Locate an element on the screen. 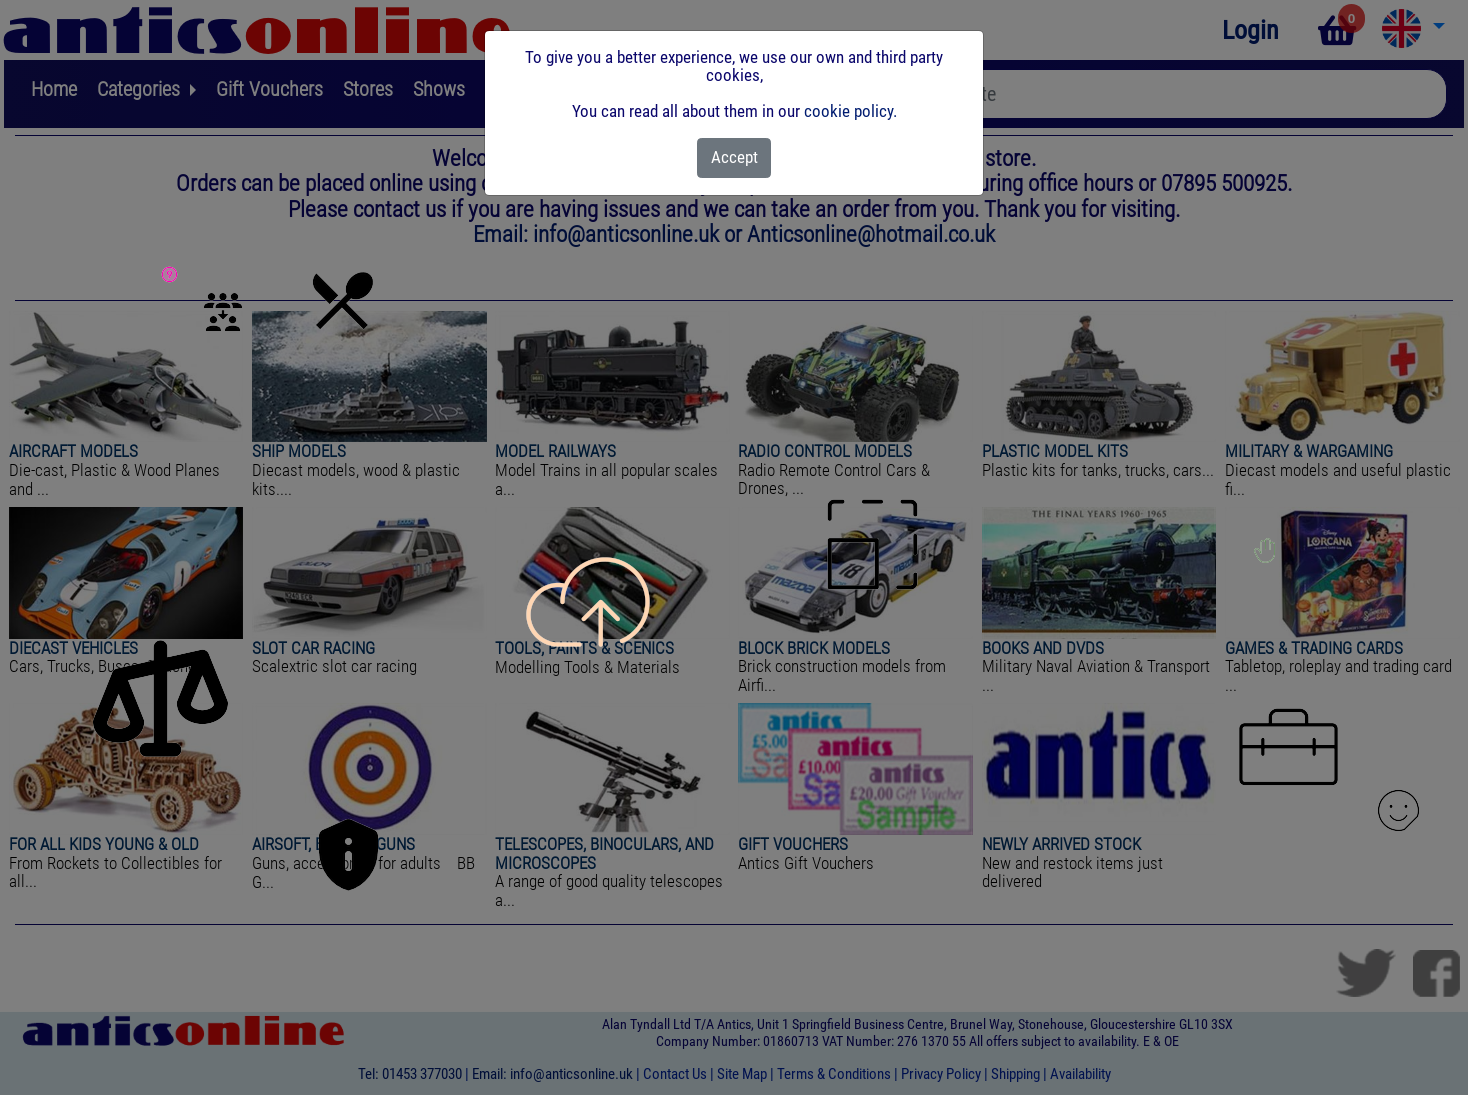 The height and width of the screenshot is (1095, 1468). stop or pause an action is located at coordinates (1265, 550).